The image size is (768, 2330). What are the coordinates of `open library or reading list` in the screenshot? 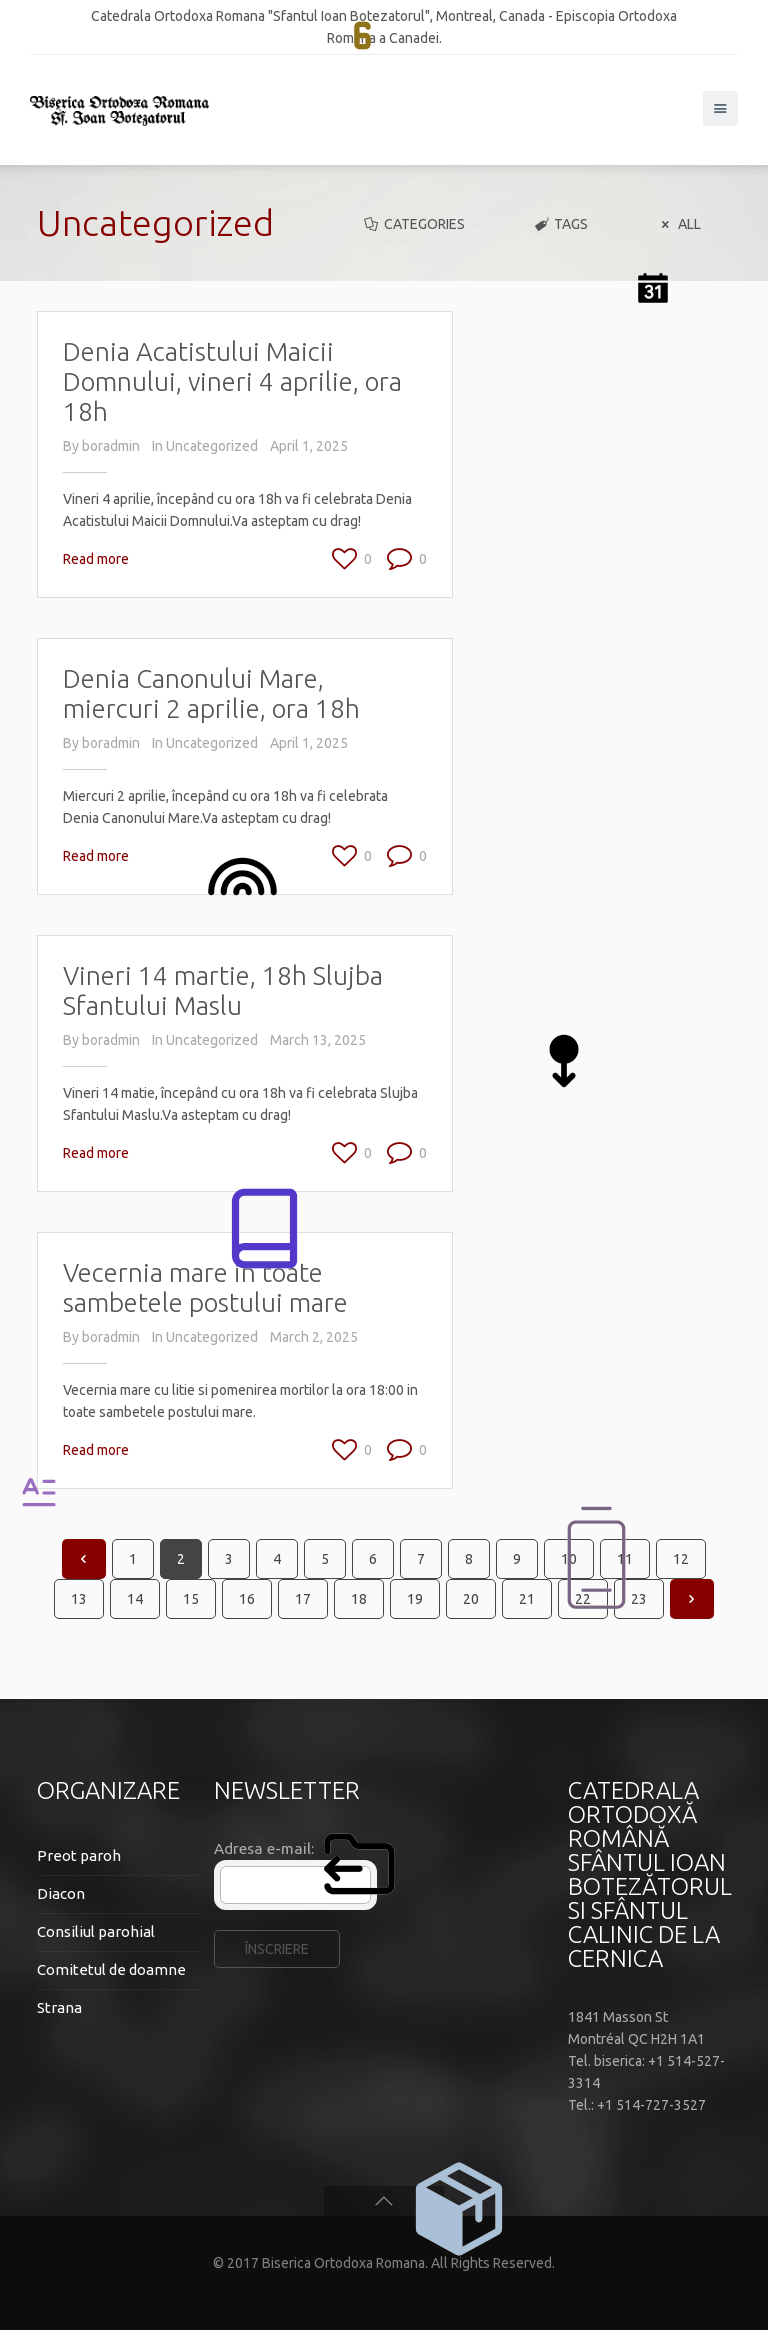 It's located at (264, 1228).